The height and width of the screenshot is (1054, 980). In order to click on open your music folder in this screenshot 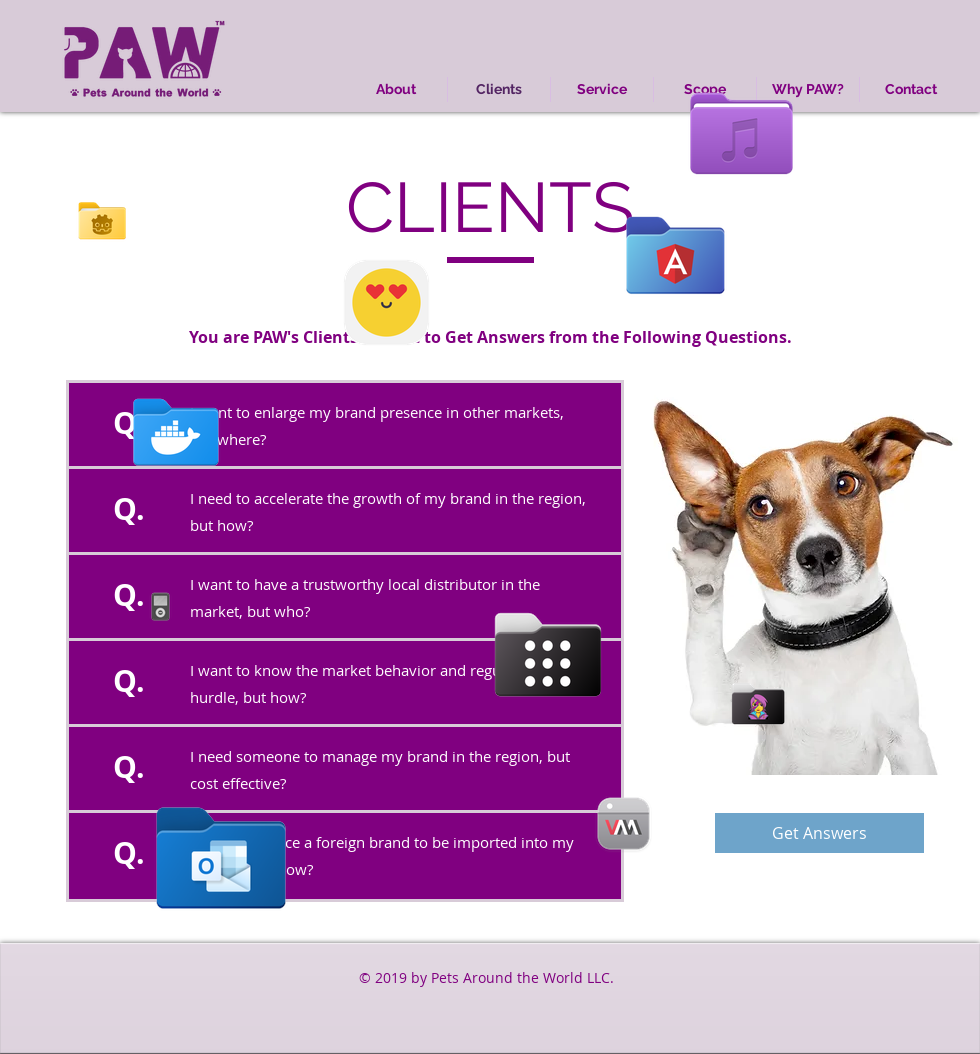, I will do `click(741, 133)`.